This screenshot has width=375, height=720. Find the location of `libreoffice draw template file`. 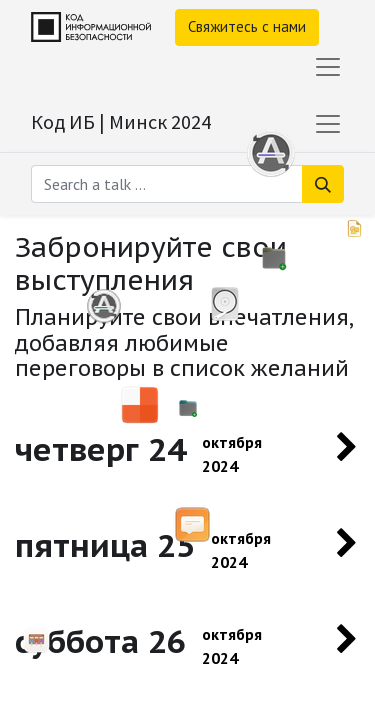

libreoffice draw template file is located at coordinates (354, 228).